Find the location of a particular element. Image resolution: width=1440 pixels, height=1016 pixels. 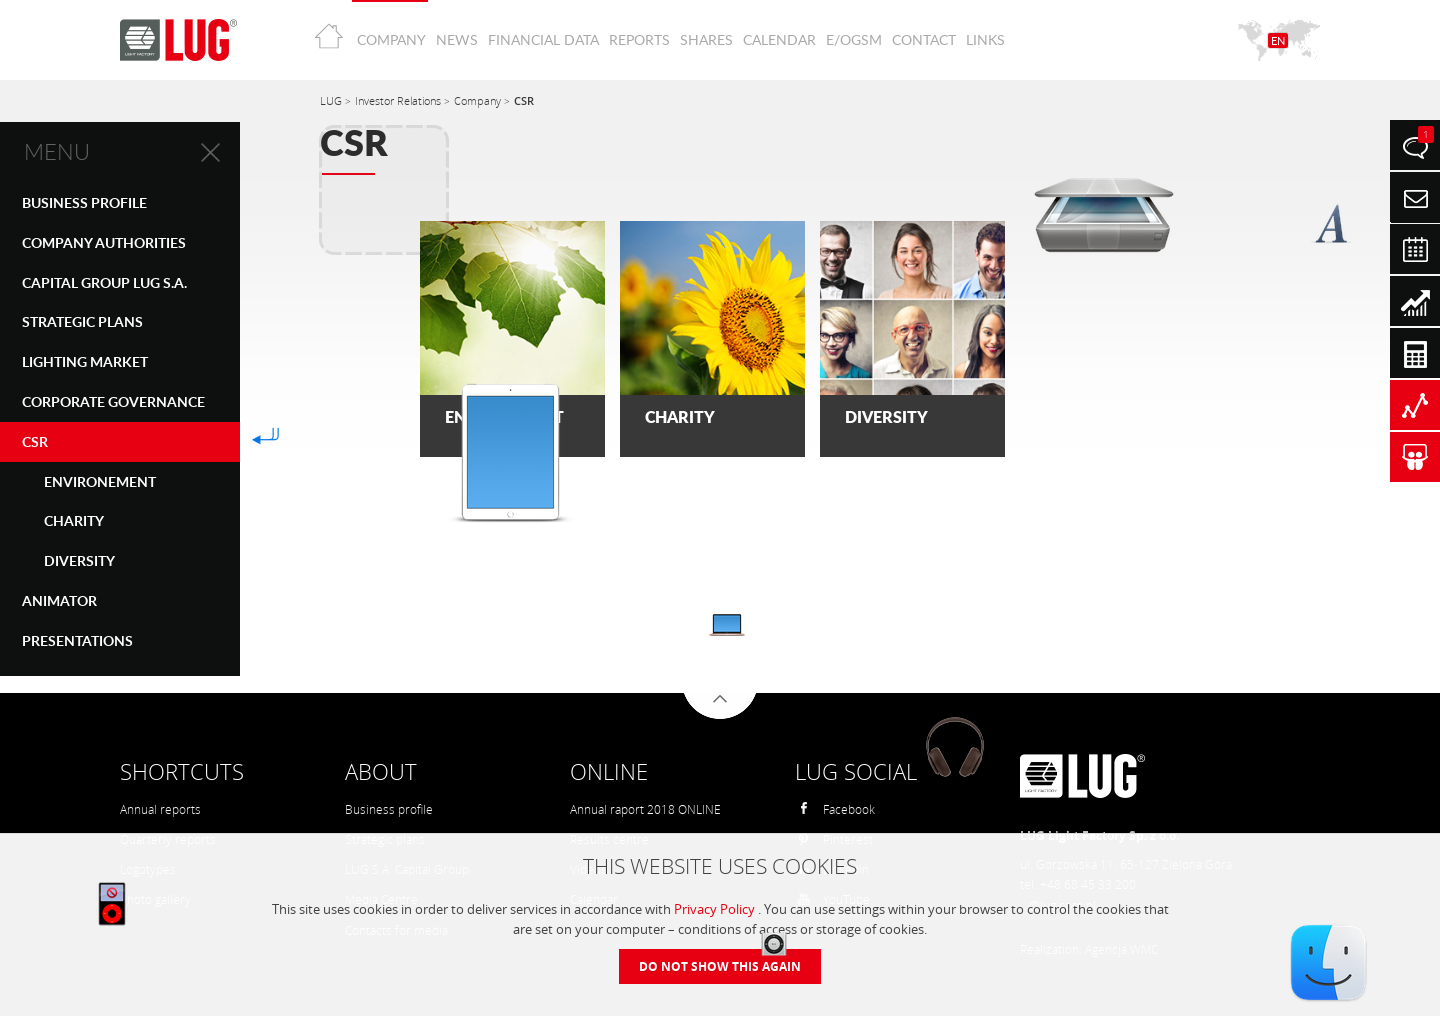

scan documents using a wireless scanner is located at coordinates (1104, 215).